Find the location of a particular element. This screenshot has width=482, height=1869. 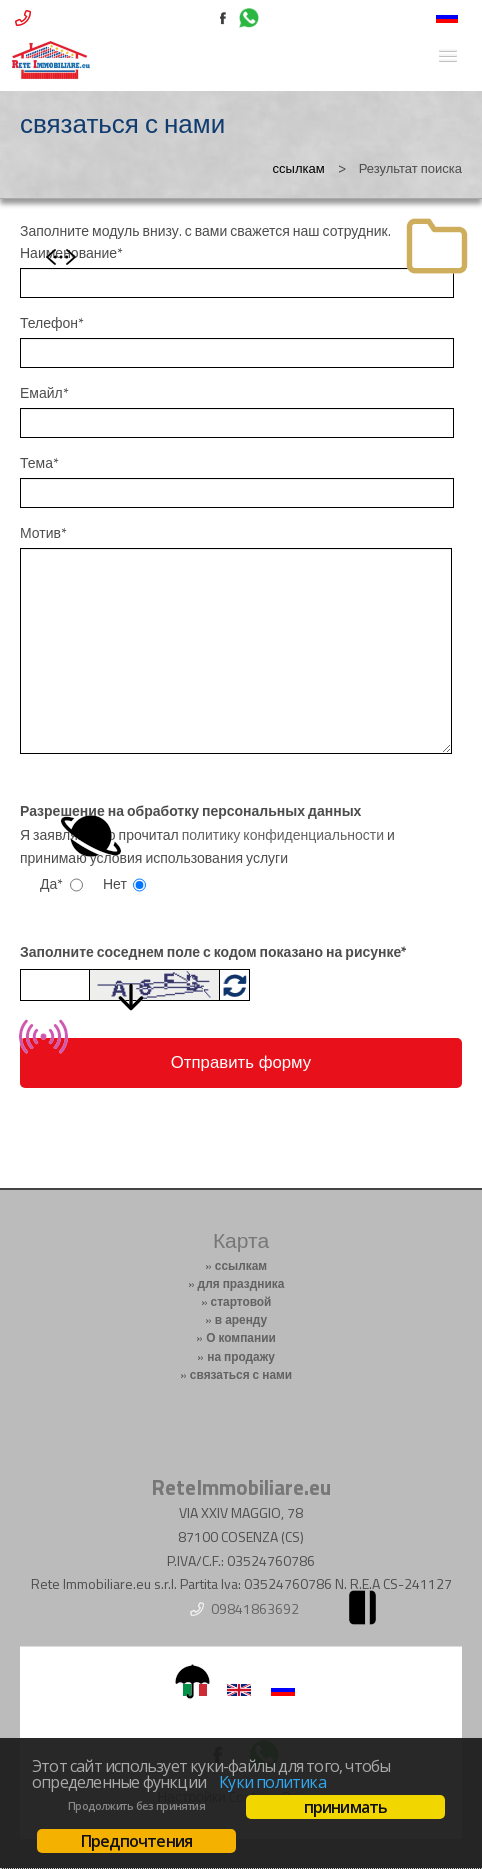

access radio or audio streaming is located at coordinates (43, 1036).